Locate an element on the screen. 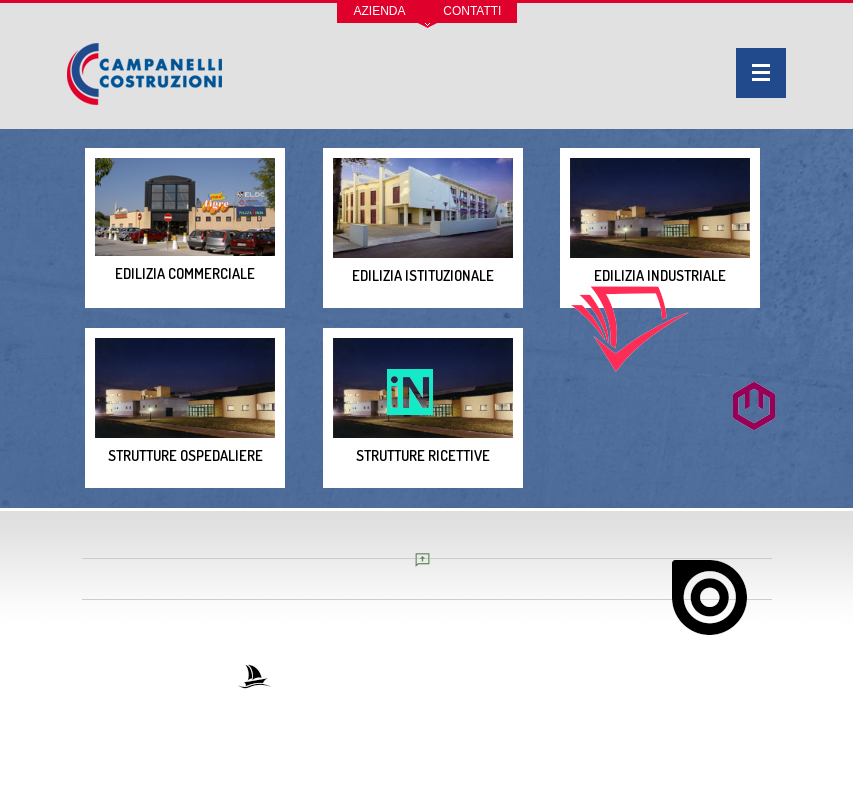  open Issuu digital publishing platform is located at coordinates (709, 597).